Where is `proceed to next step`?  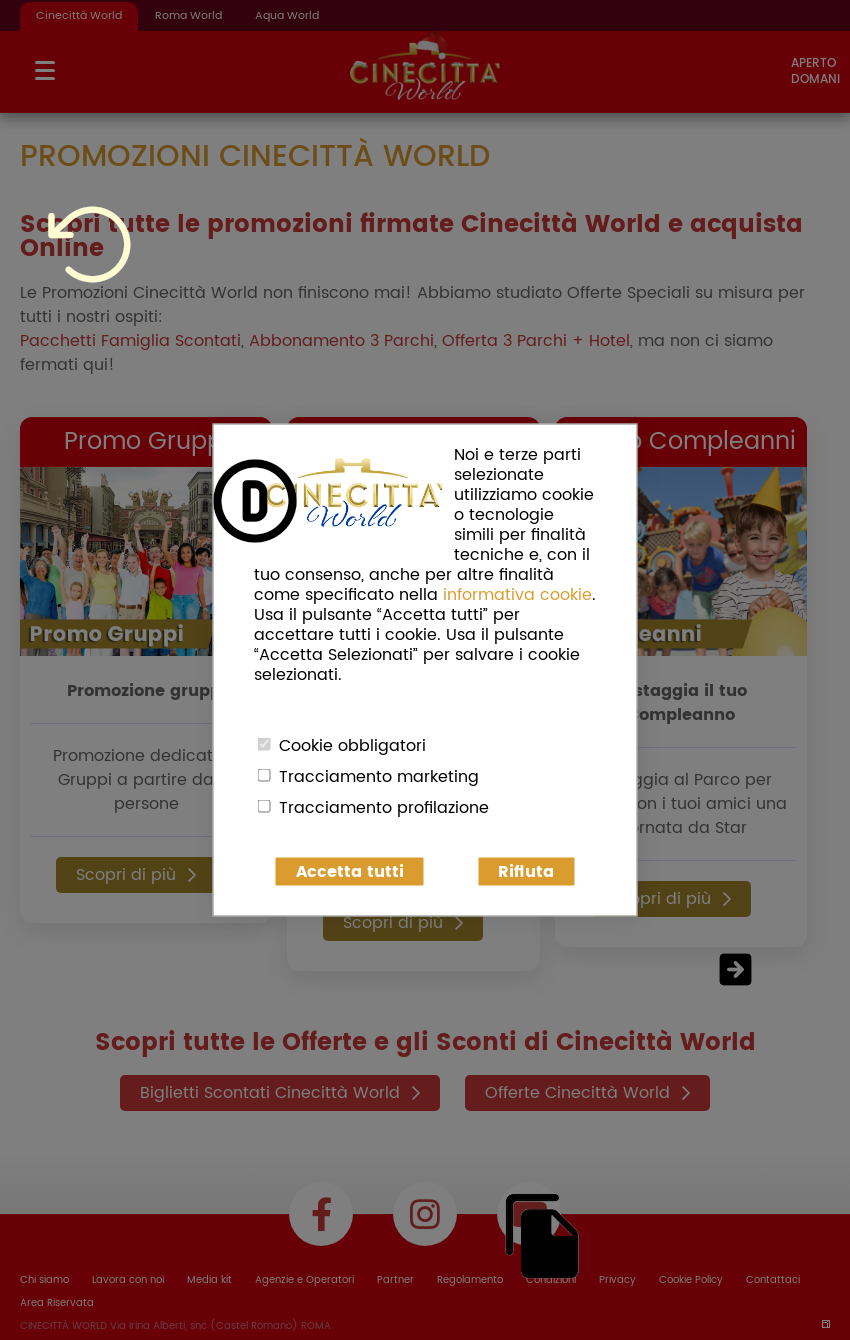 proceed to next step is located at coordinates (735, 969).